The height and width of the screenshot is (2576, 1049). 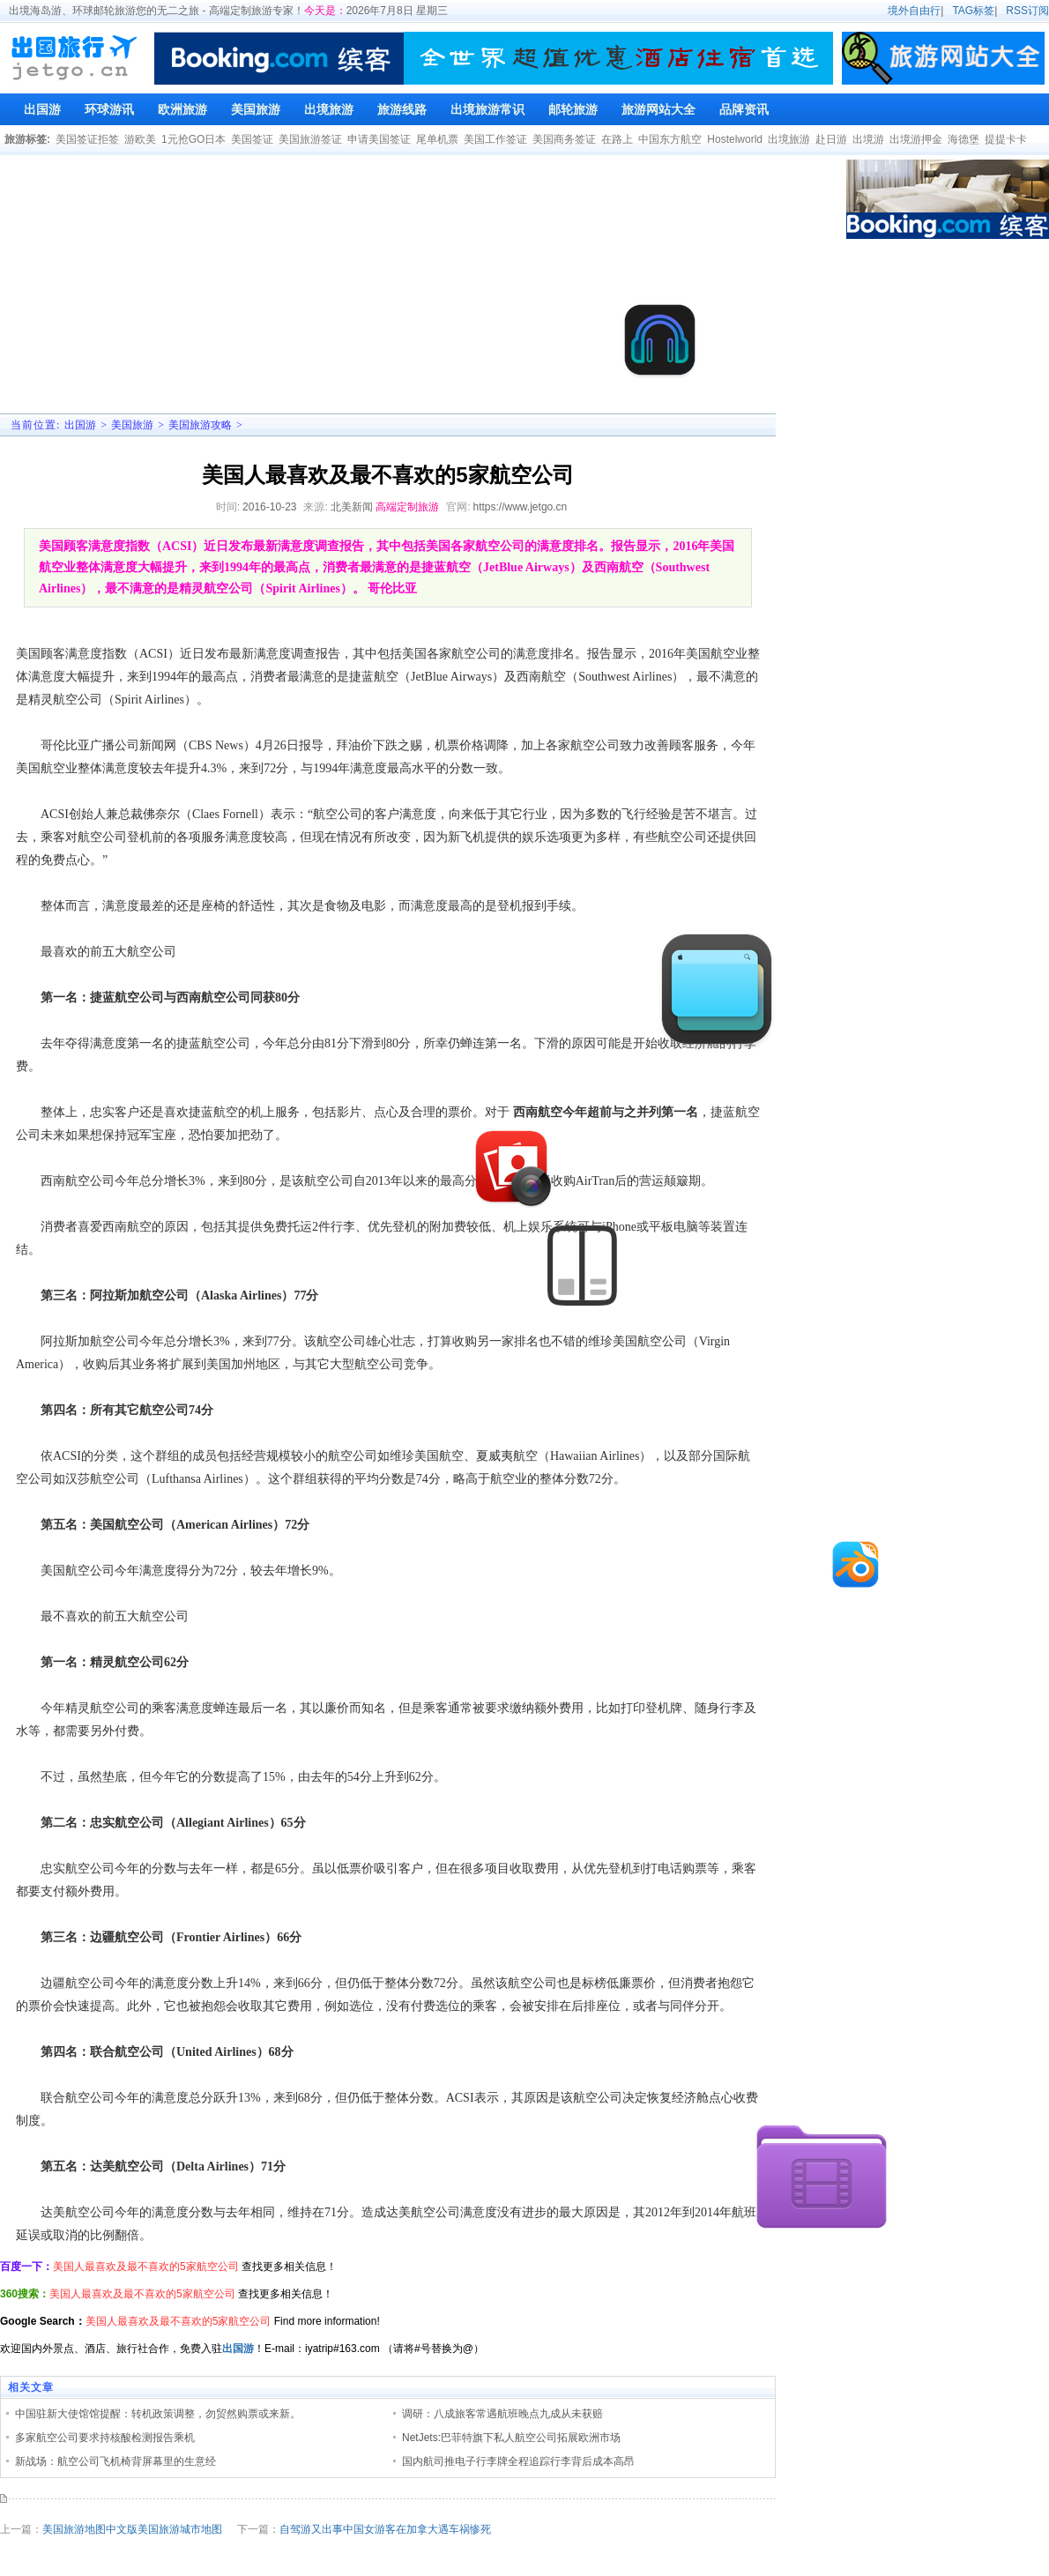 What do you see at coordinates (855, 1564) in the screenshot?
I see `open Blender 3D modeling application` at bounding box center [855, 1564].